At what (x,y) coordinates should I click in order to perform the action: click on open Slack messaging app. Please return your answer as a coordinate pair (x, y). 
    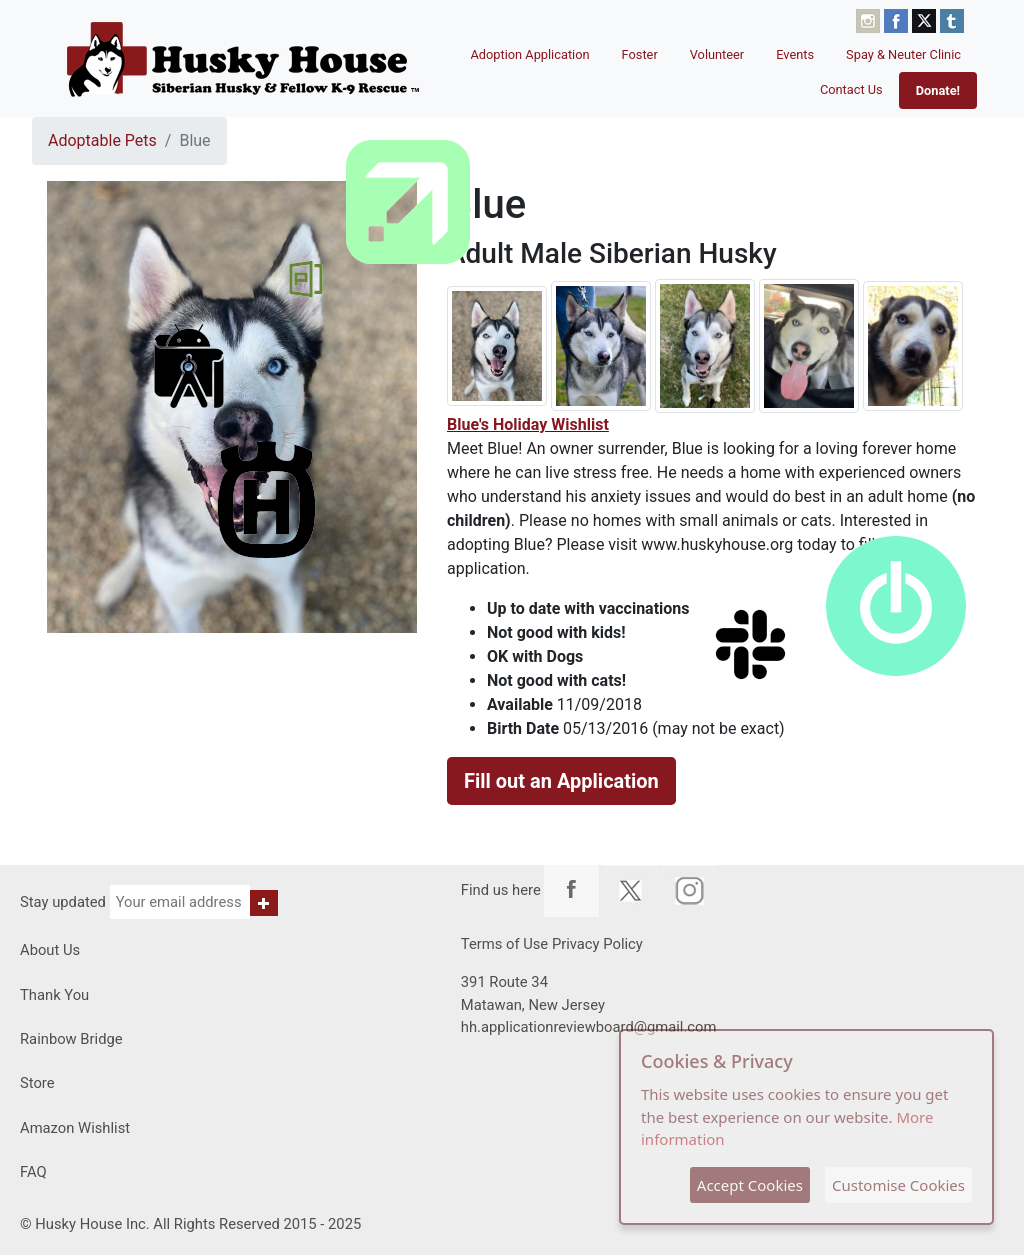
    Looking at the image, I should click on (750, 644).